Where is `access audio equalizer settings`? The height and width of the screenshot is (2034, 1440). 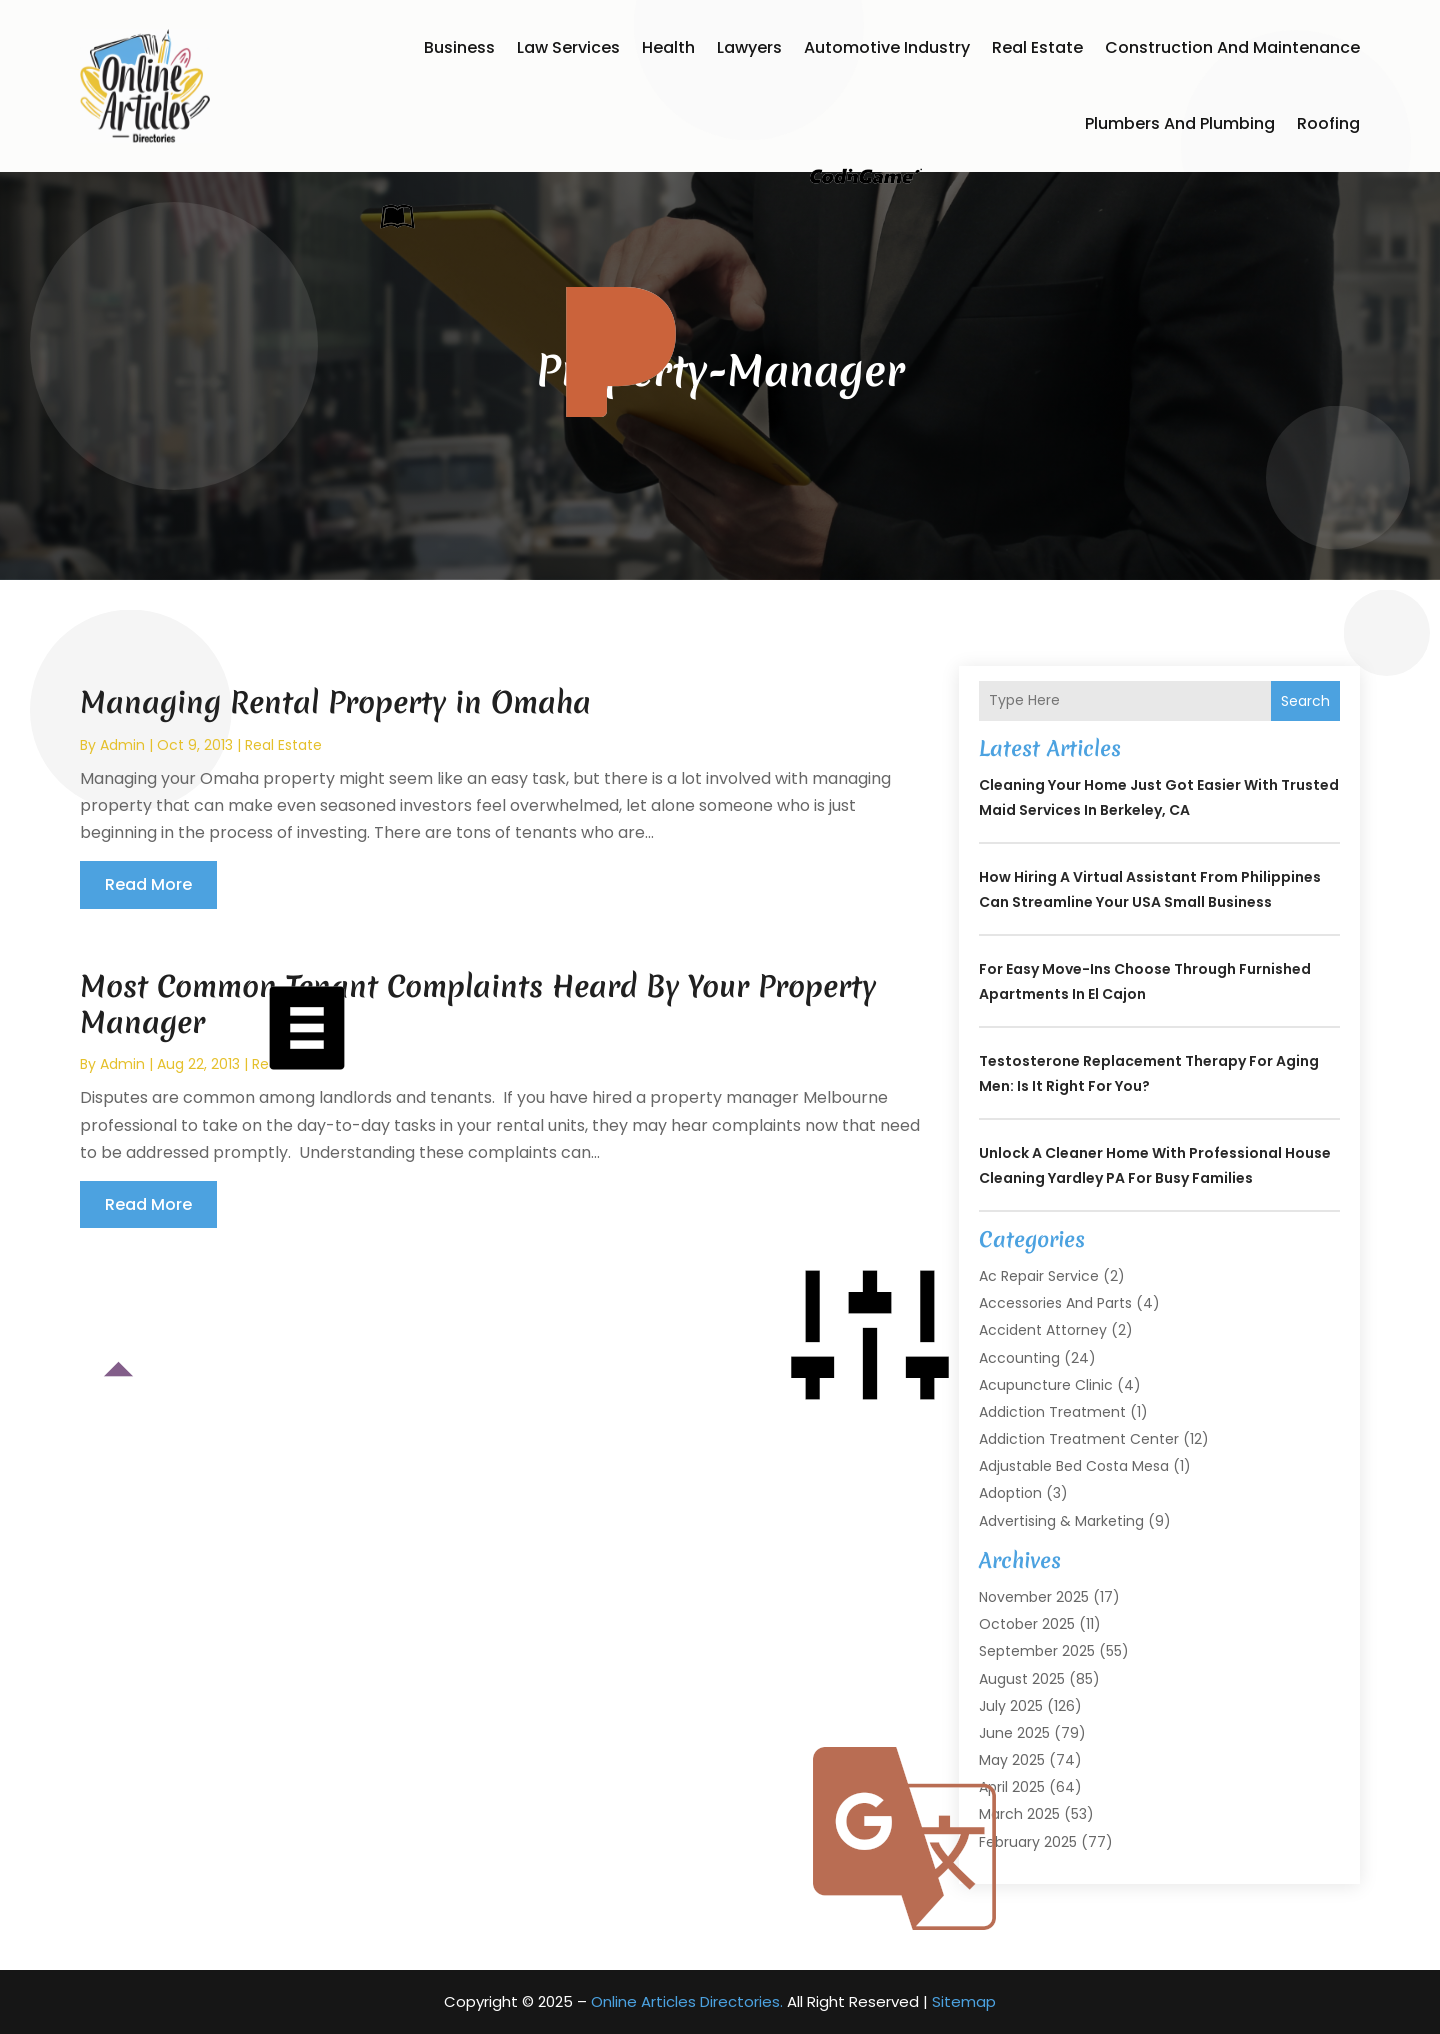 access audio equalizer settings is located at coordinates (870, 1335).